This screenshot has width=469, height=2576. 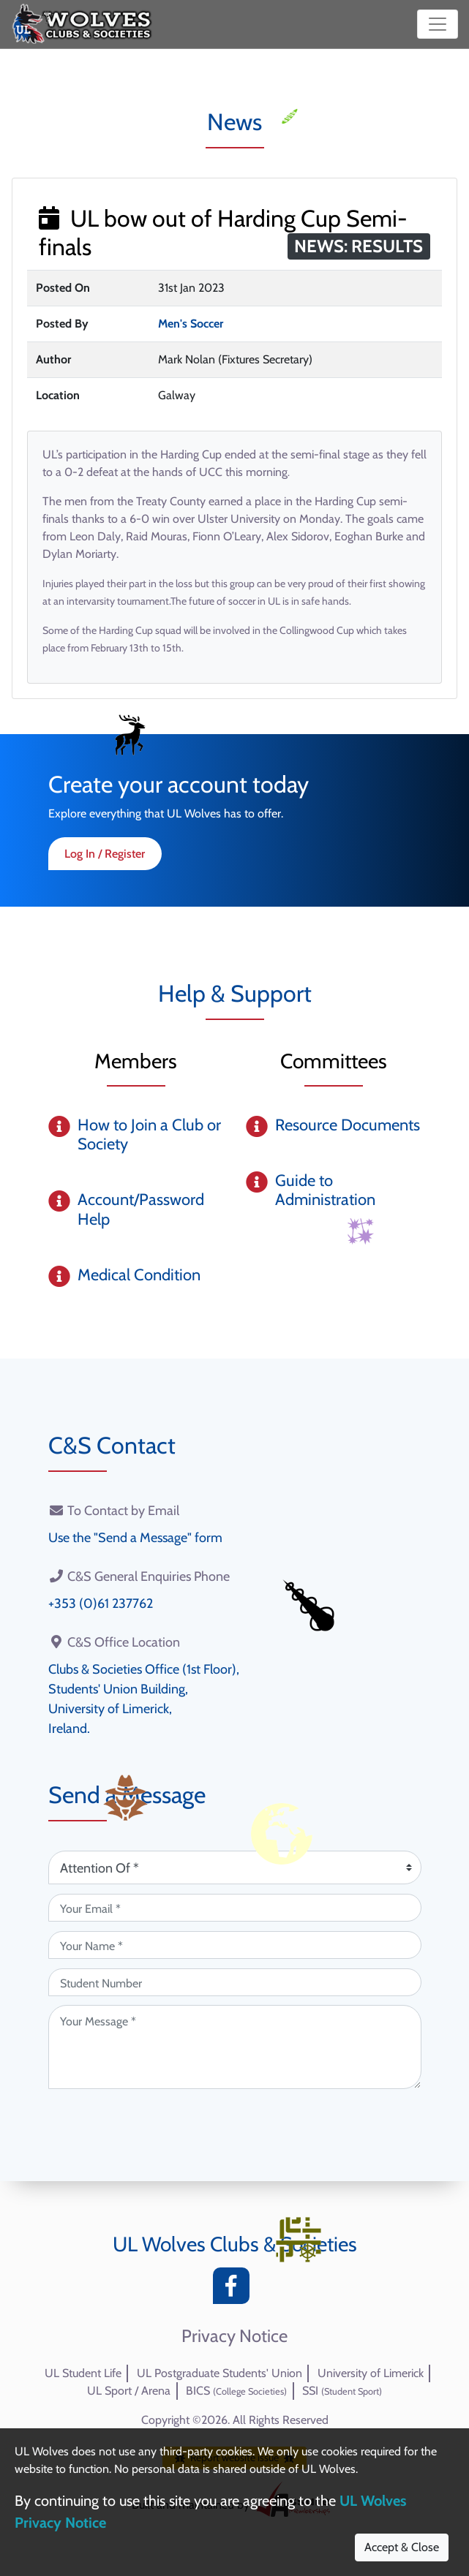 What do you see at coordinates (290, 116) in the screenshot?
I see `bread or bakery item in a game inventory` at bounding box center [290, 116].